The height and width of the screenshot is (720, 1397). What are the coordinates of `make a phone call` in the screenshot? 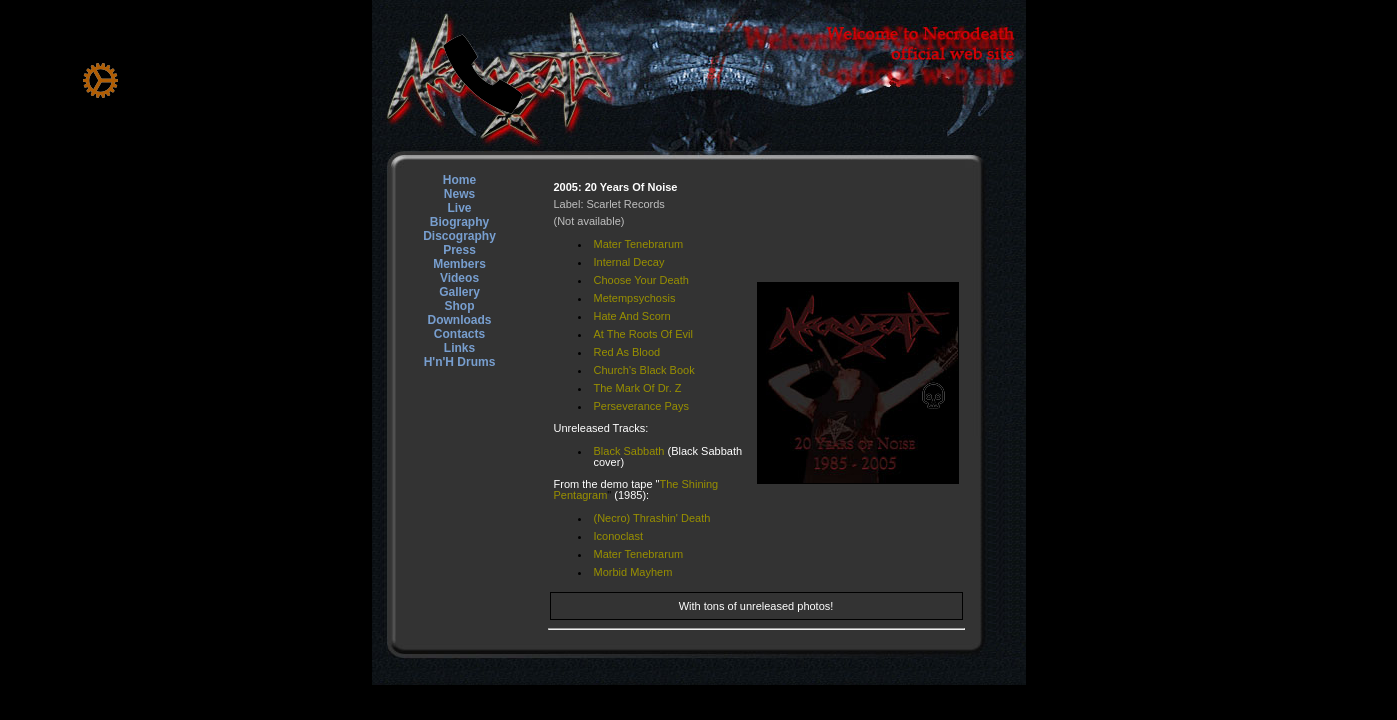 It's located at (483, 74).